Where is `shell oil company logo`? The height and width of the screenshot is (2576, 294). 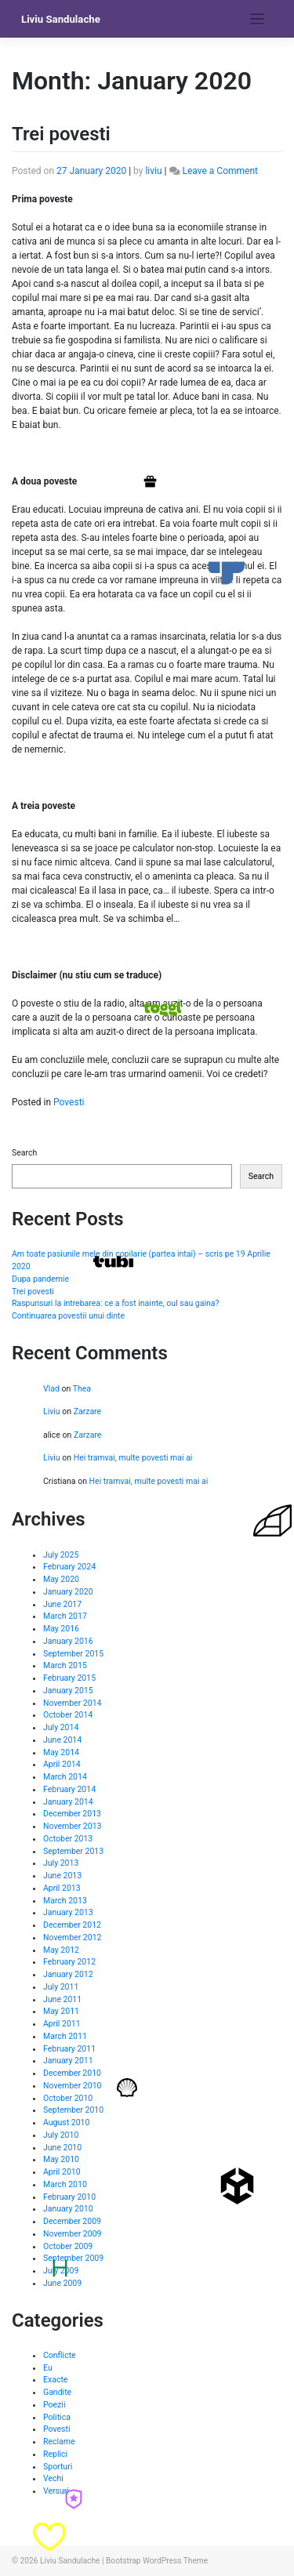 shell oil company logo is located at coordinates (127, 2088).